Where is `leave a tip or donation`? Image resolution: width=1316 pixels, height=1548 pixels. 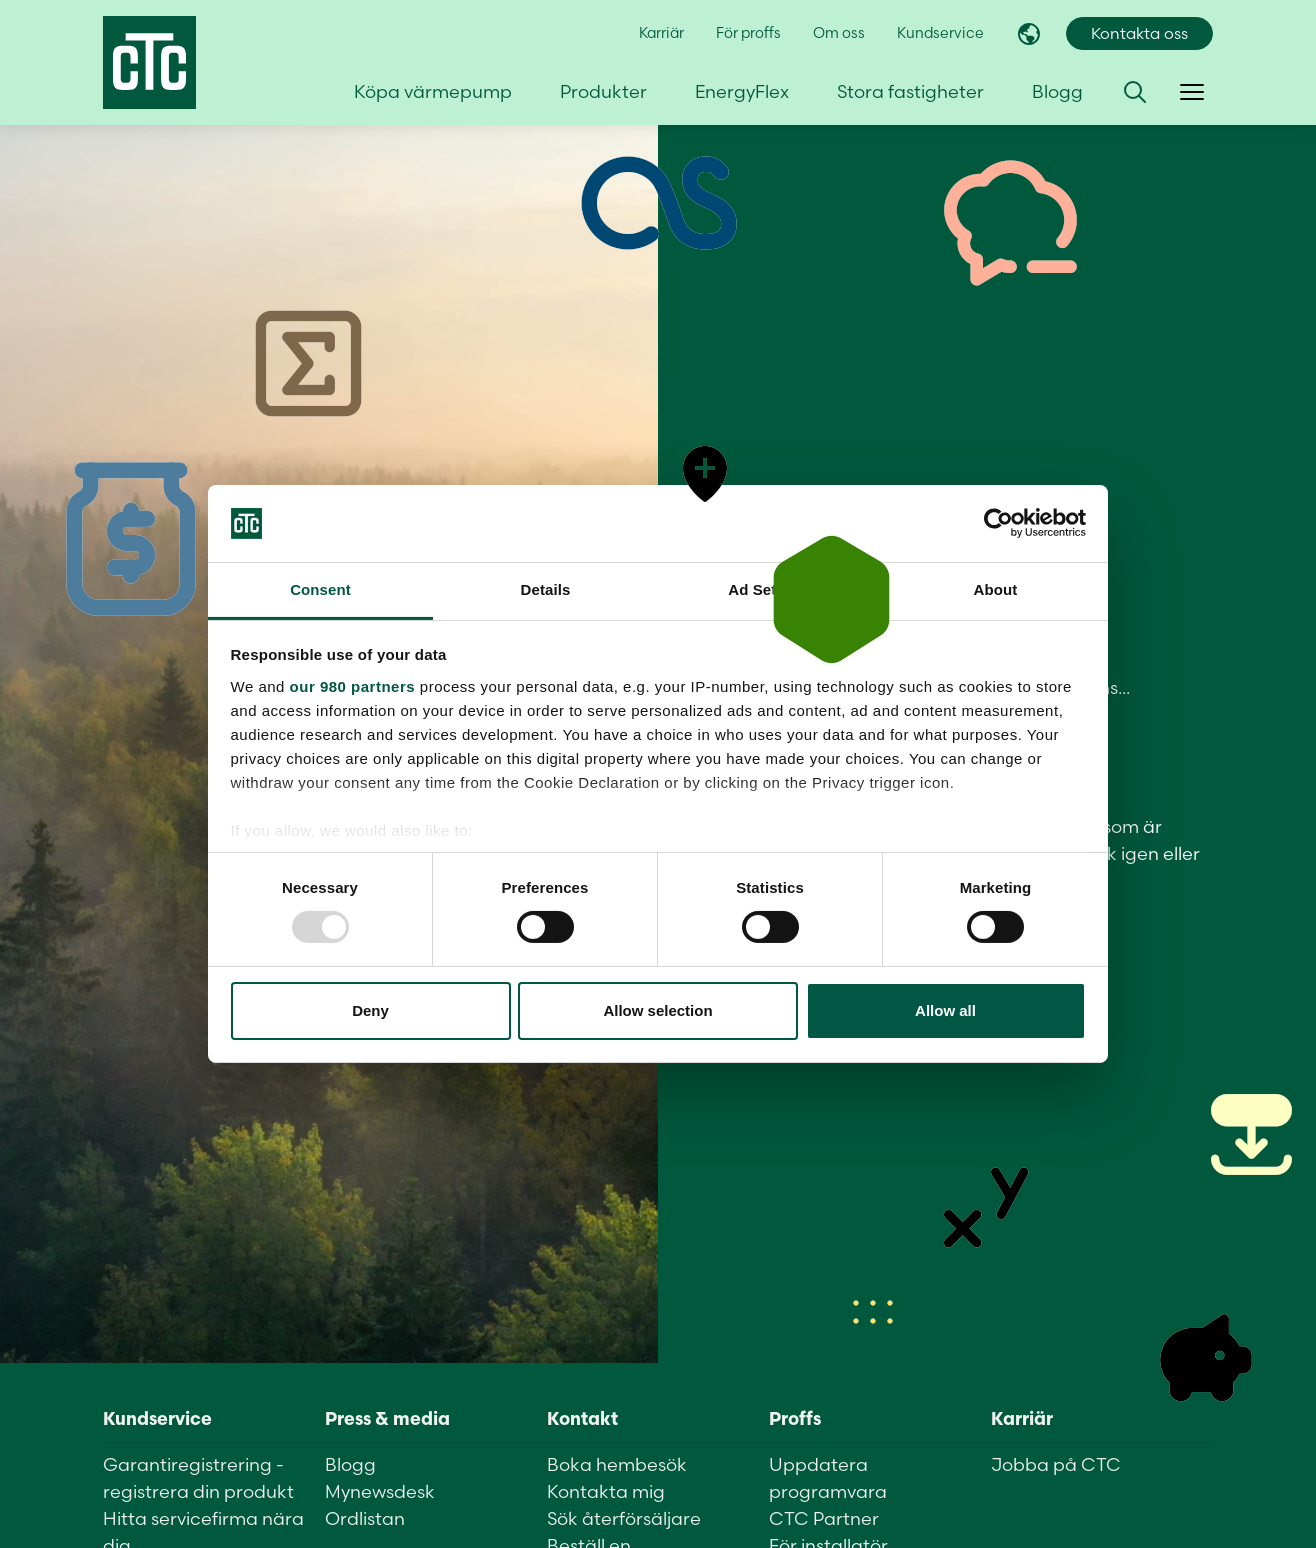
leave a tip or donation is located at coordinates (131, 535).